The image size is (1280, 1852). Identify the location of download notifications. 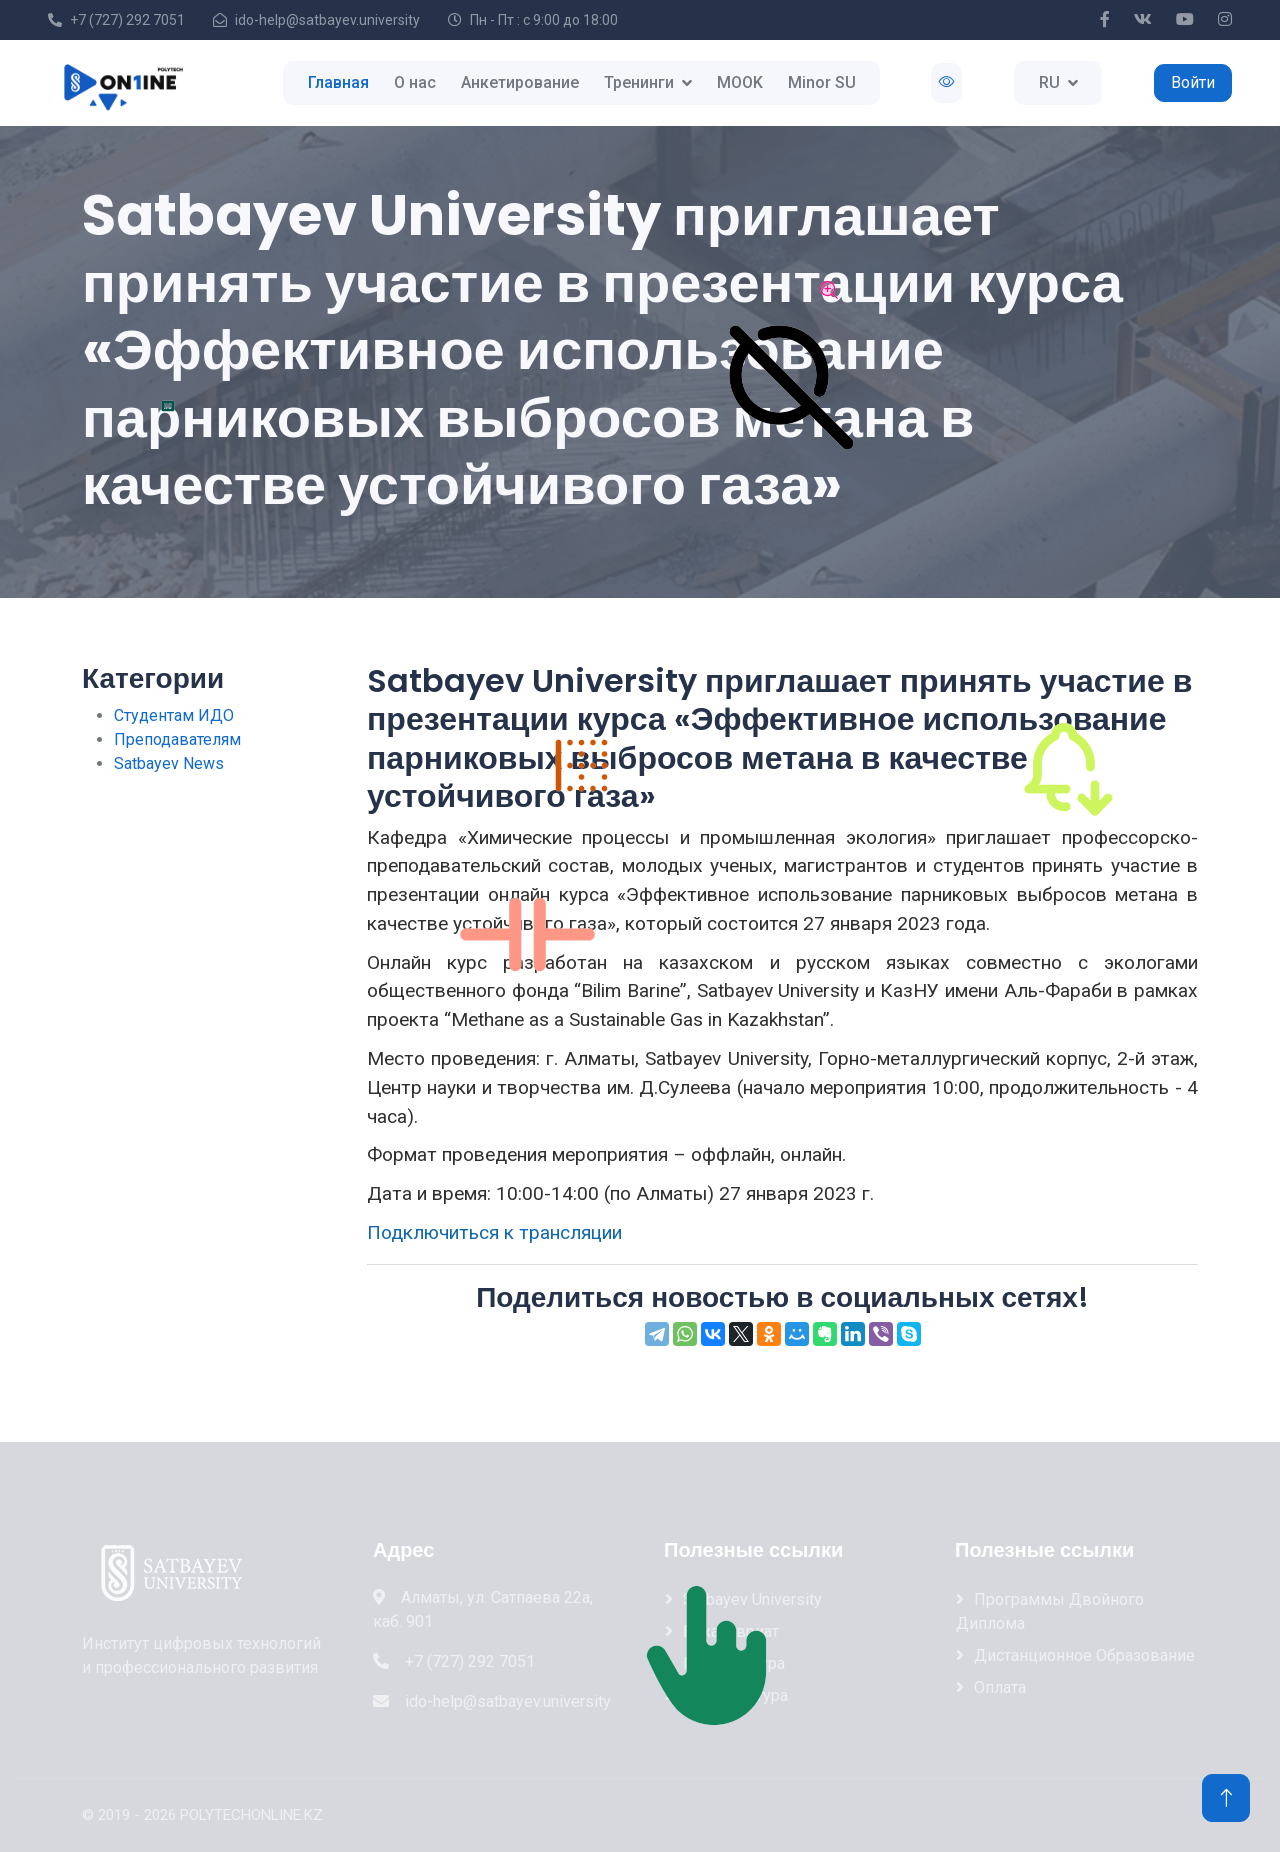
(1064, 767).